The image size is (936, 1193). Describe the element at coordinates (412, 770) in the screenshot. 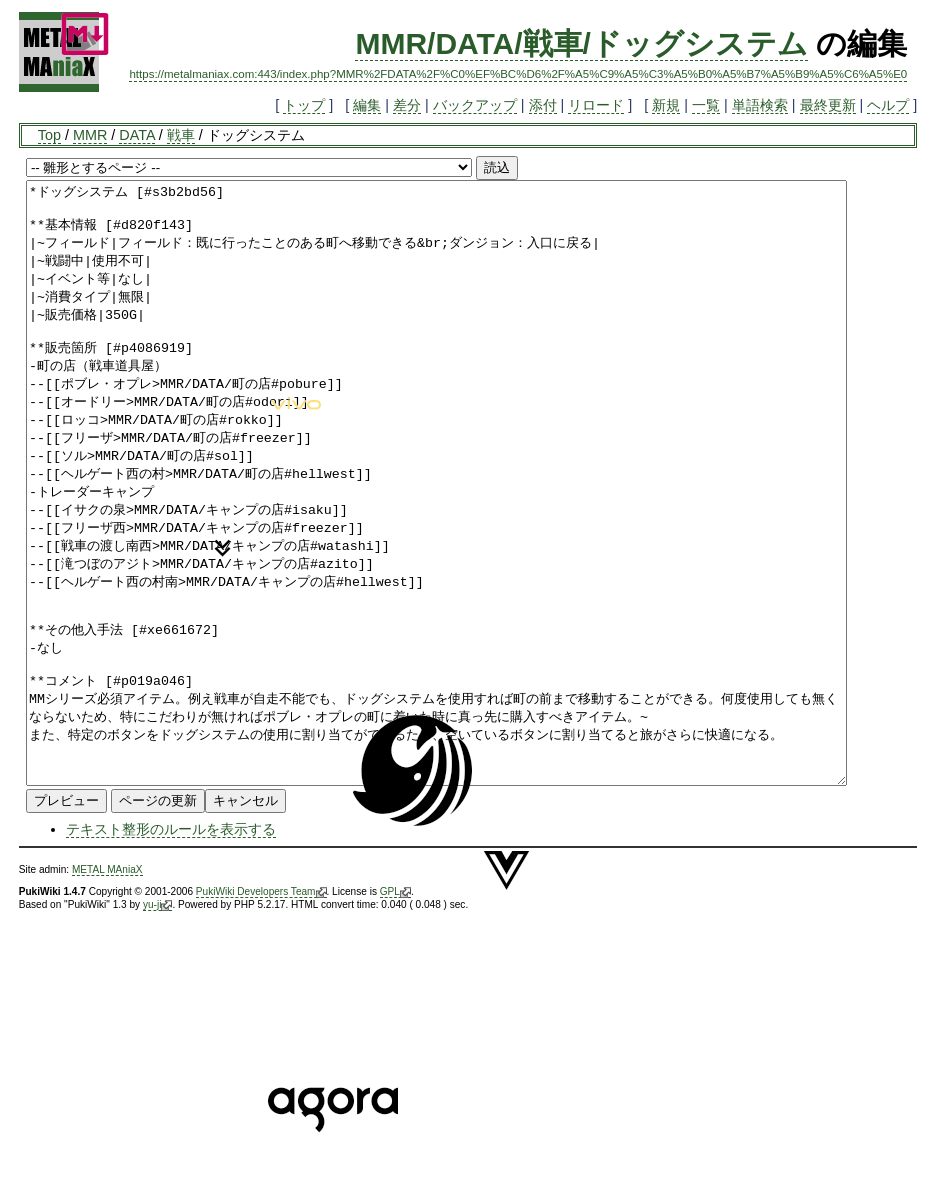

I see `sonar brand logo` at that location.